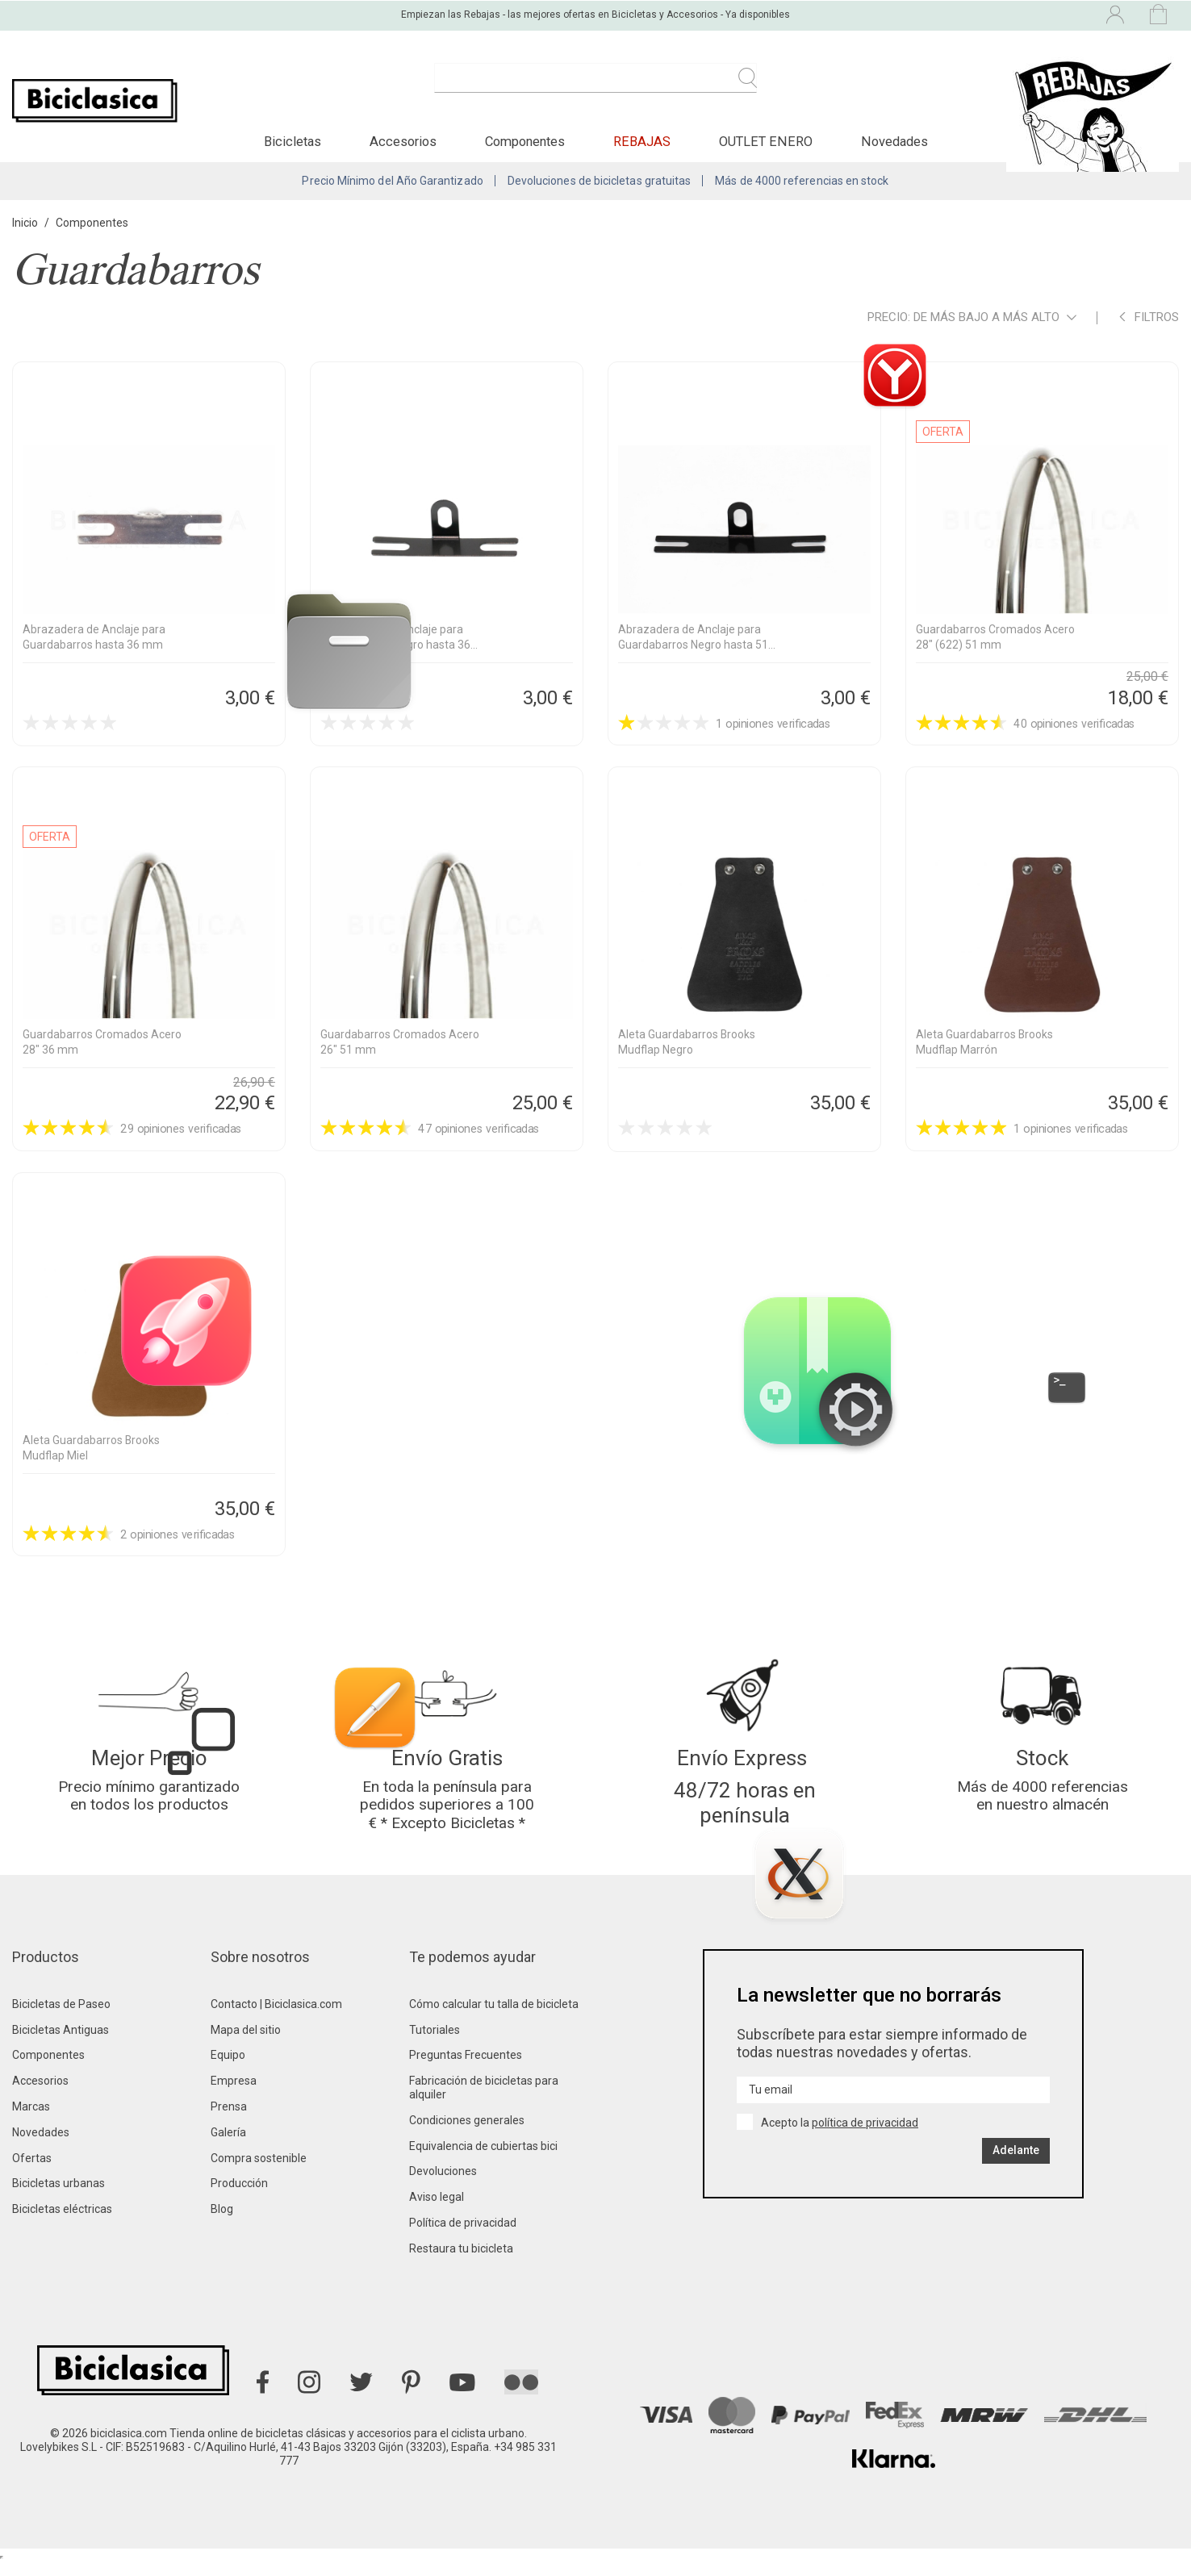 The width and height of the screenshot is (1191, 2576). I want to click on launch xorg display server application, so click(799, 1874).